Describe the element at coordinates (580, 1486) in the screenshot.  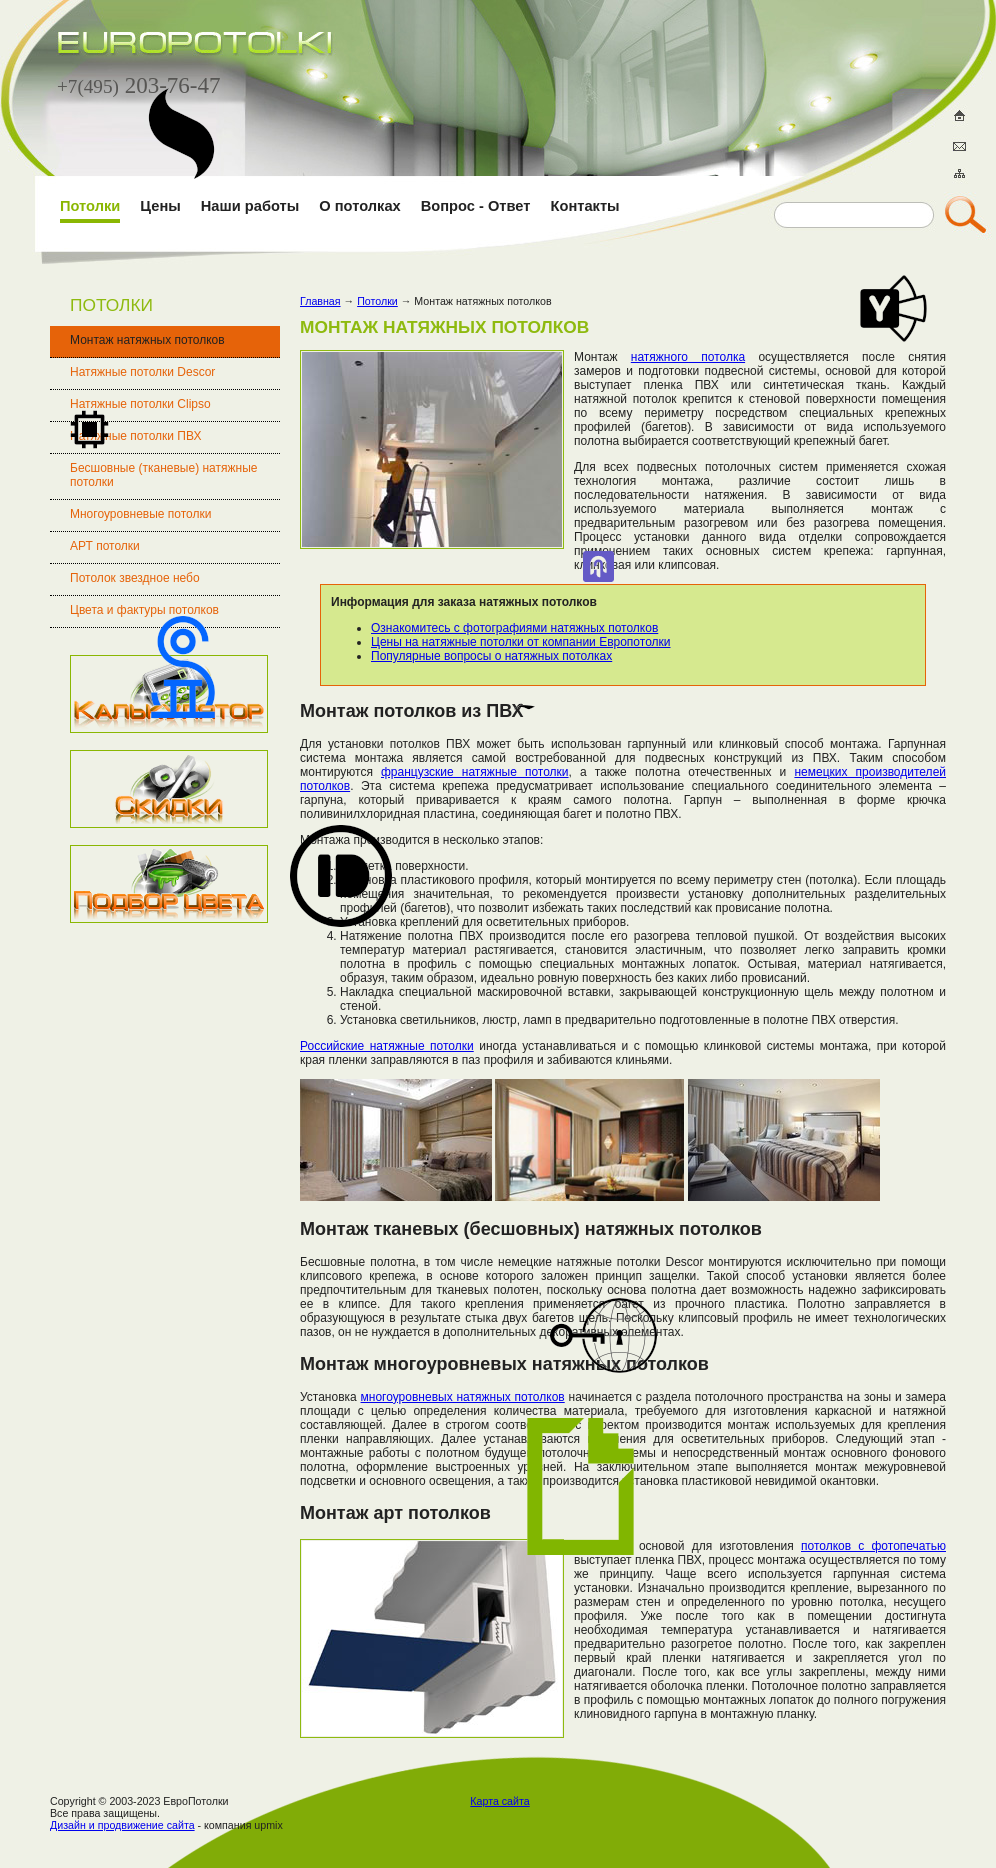
I see `open giphy to search for gifs` at that location.